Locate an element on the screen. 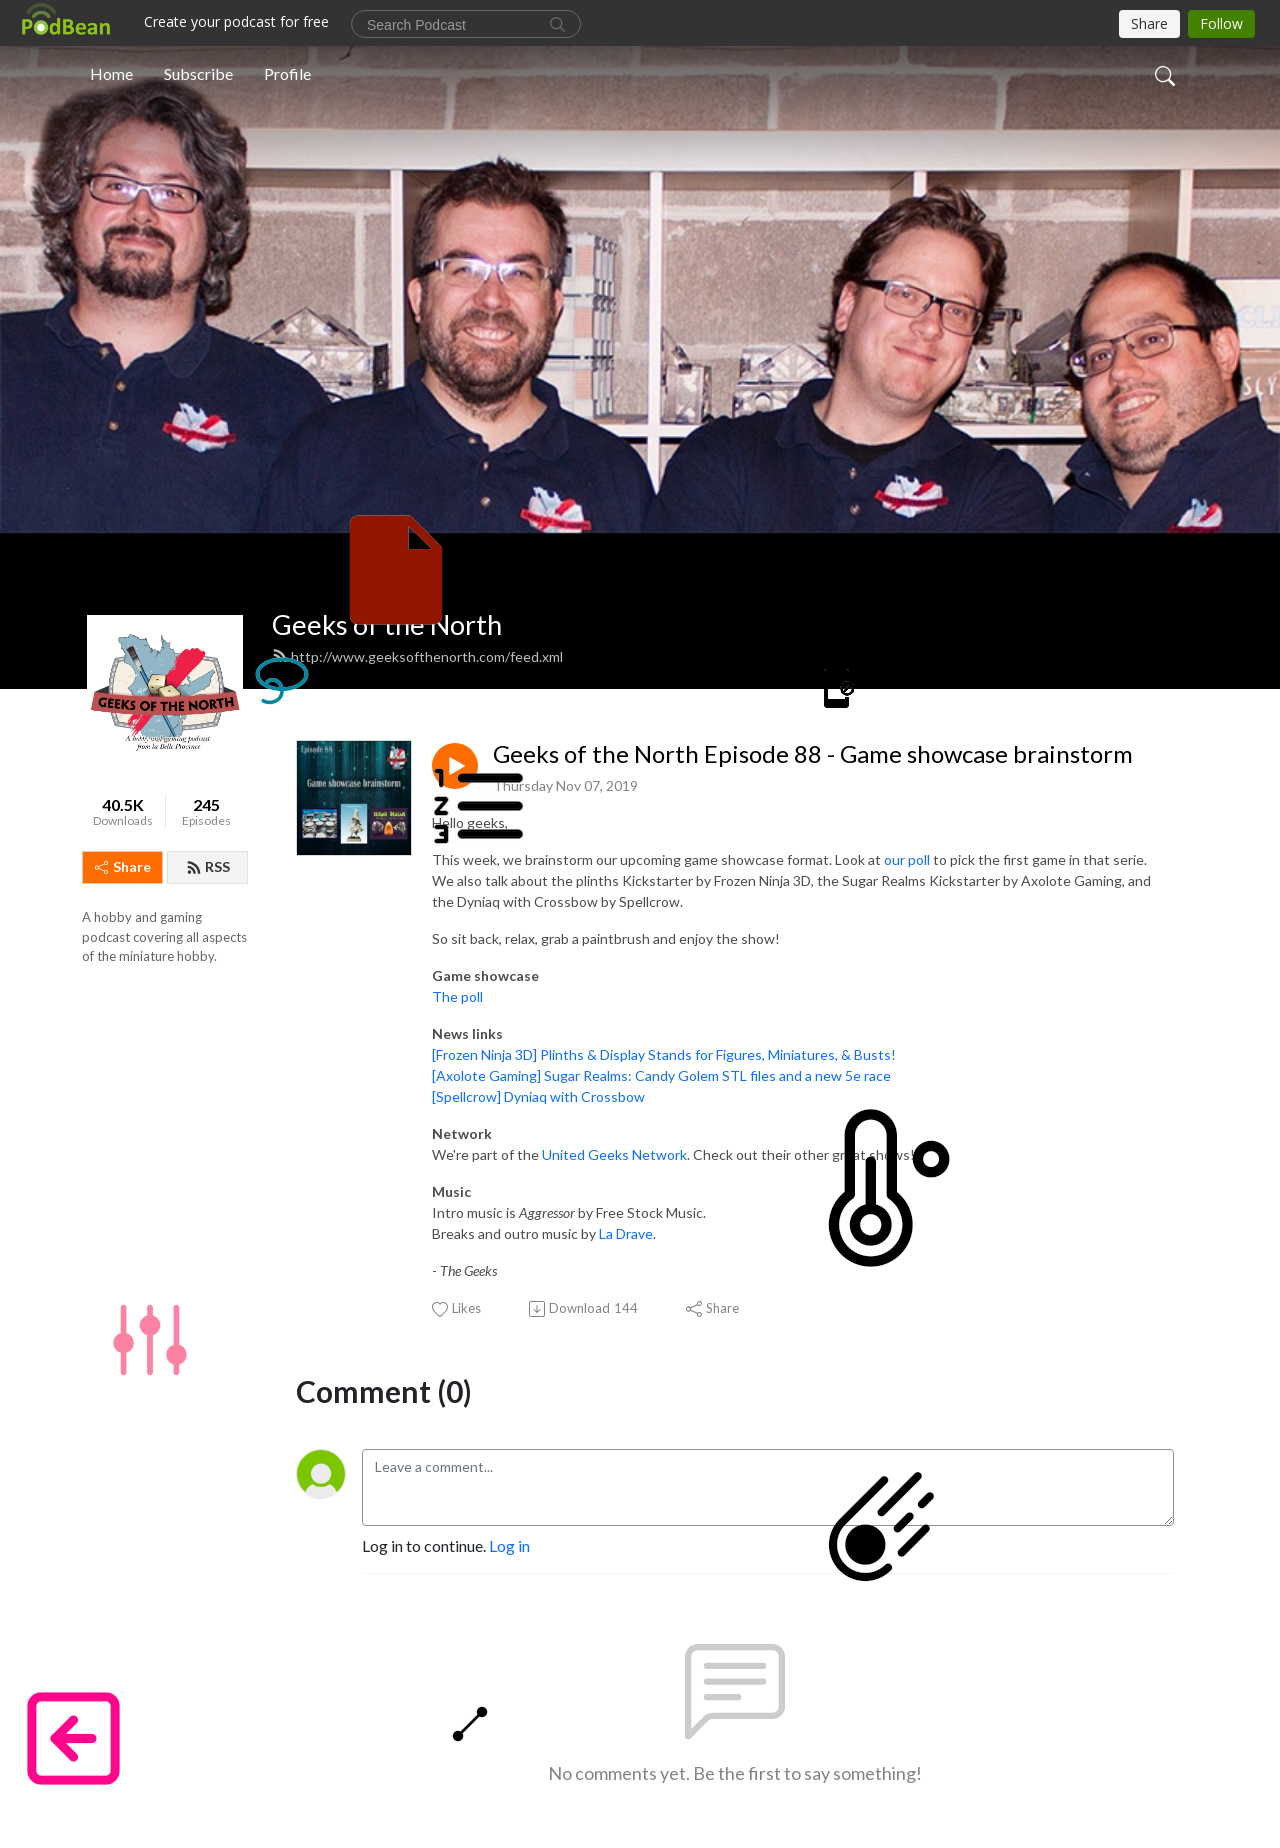 The height and width of the screenshot is (1848, 1280). go back to the previous screen is located at coordinates (73, 1738).